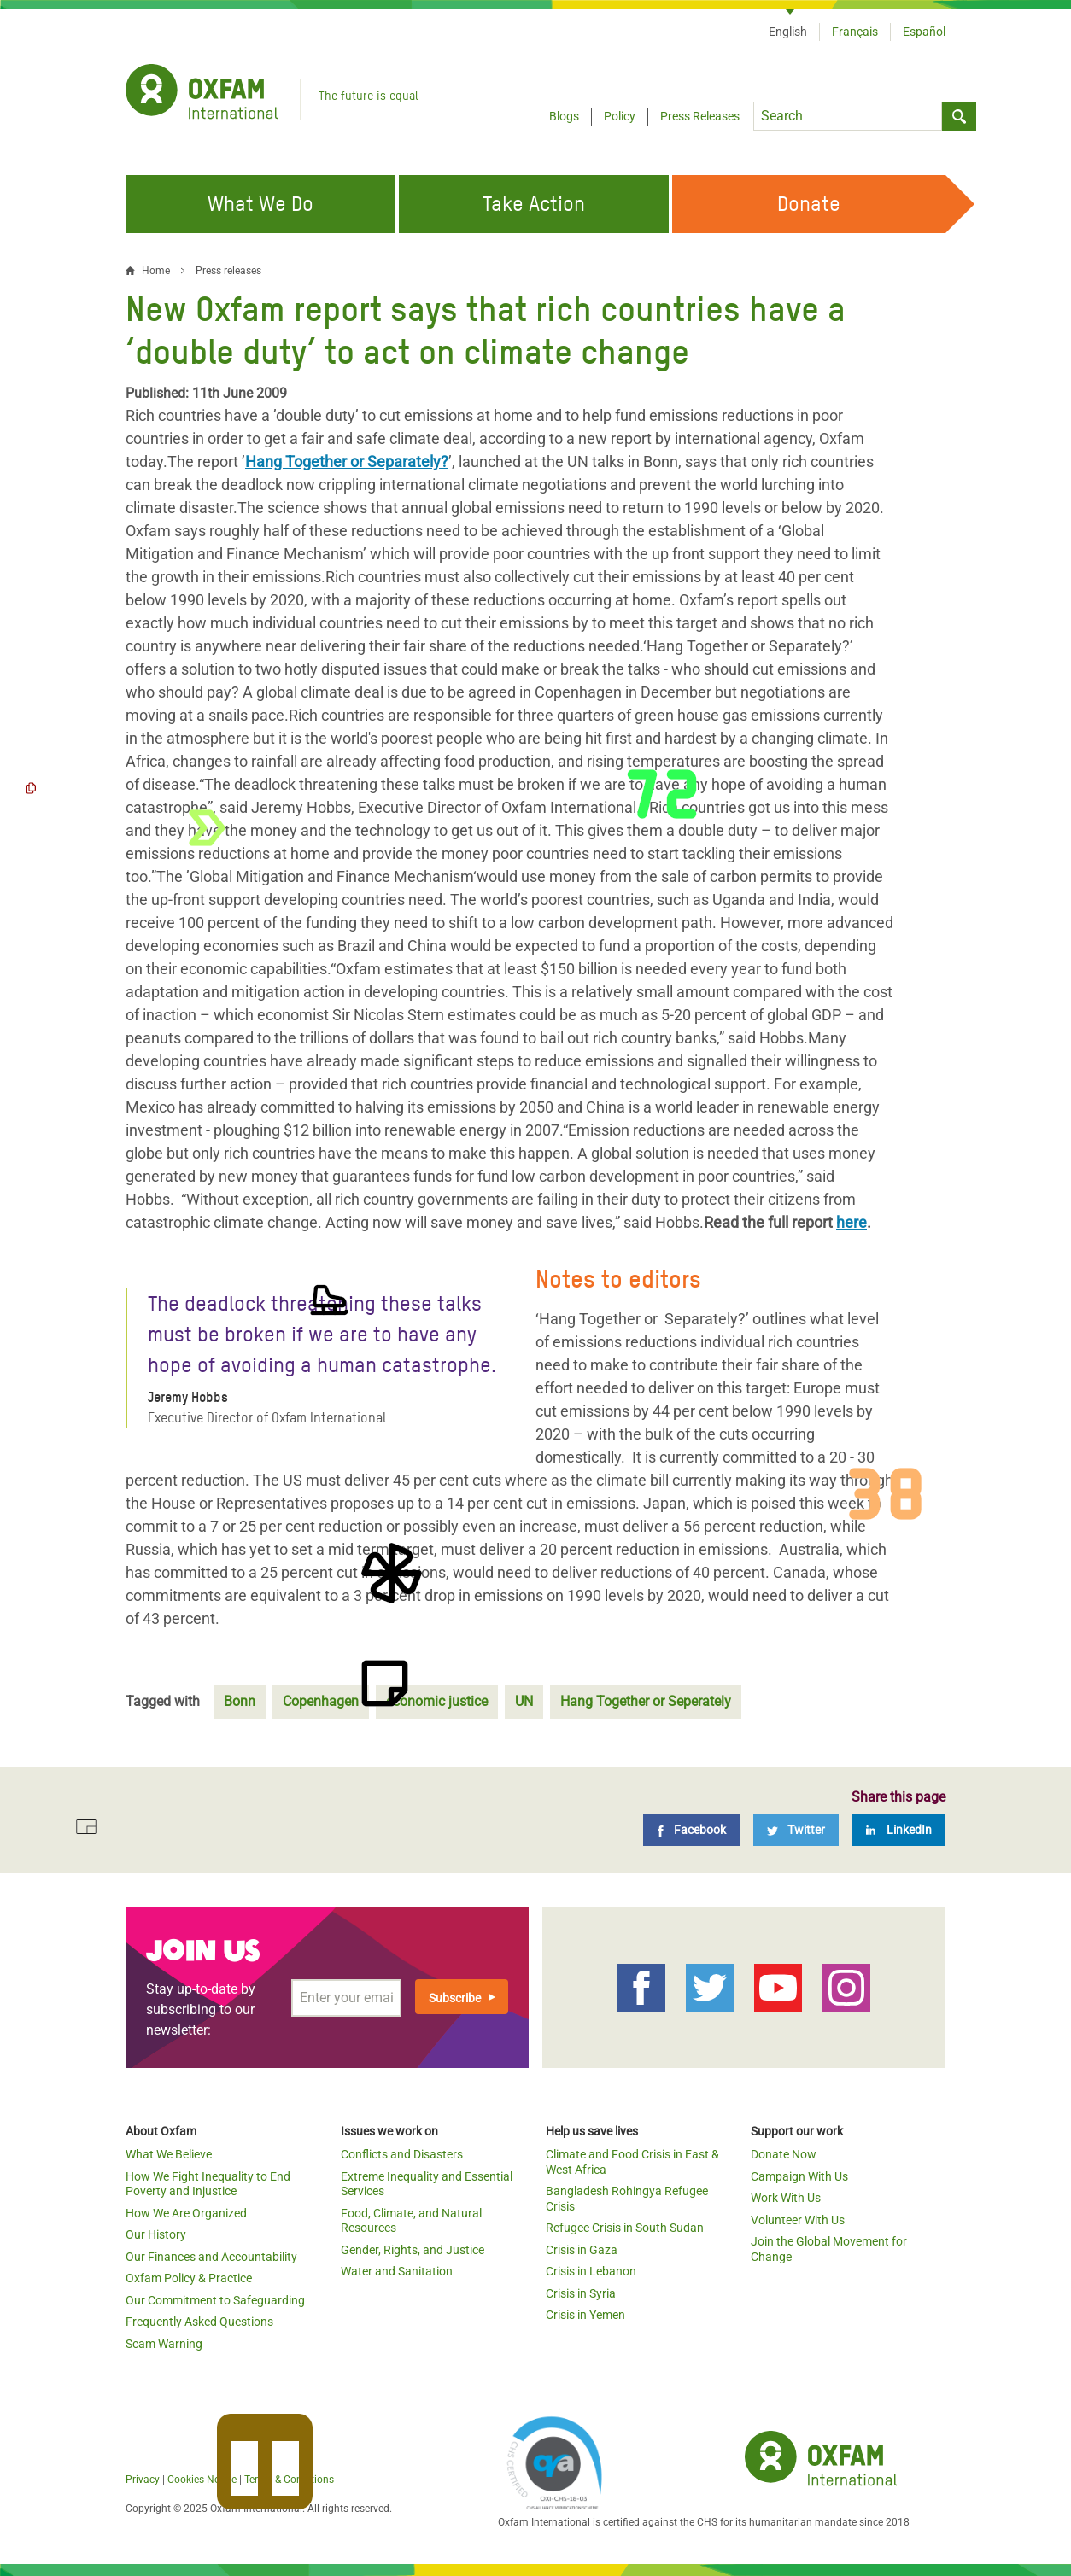 The height and width of the screenshot is (2576, 1071). What do you see at coordinates (265, 2462) in the screenshot?
I see `switch to column view layout` at bounding box center [265, 2462].